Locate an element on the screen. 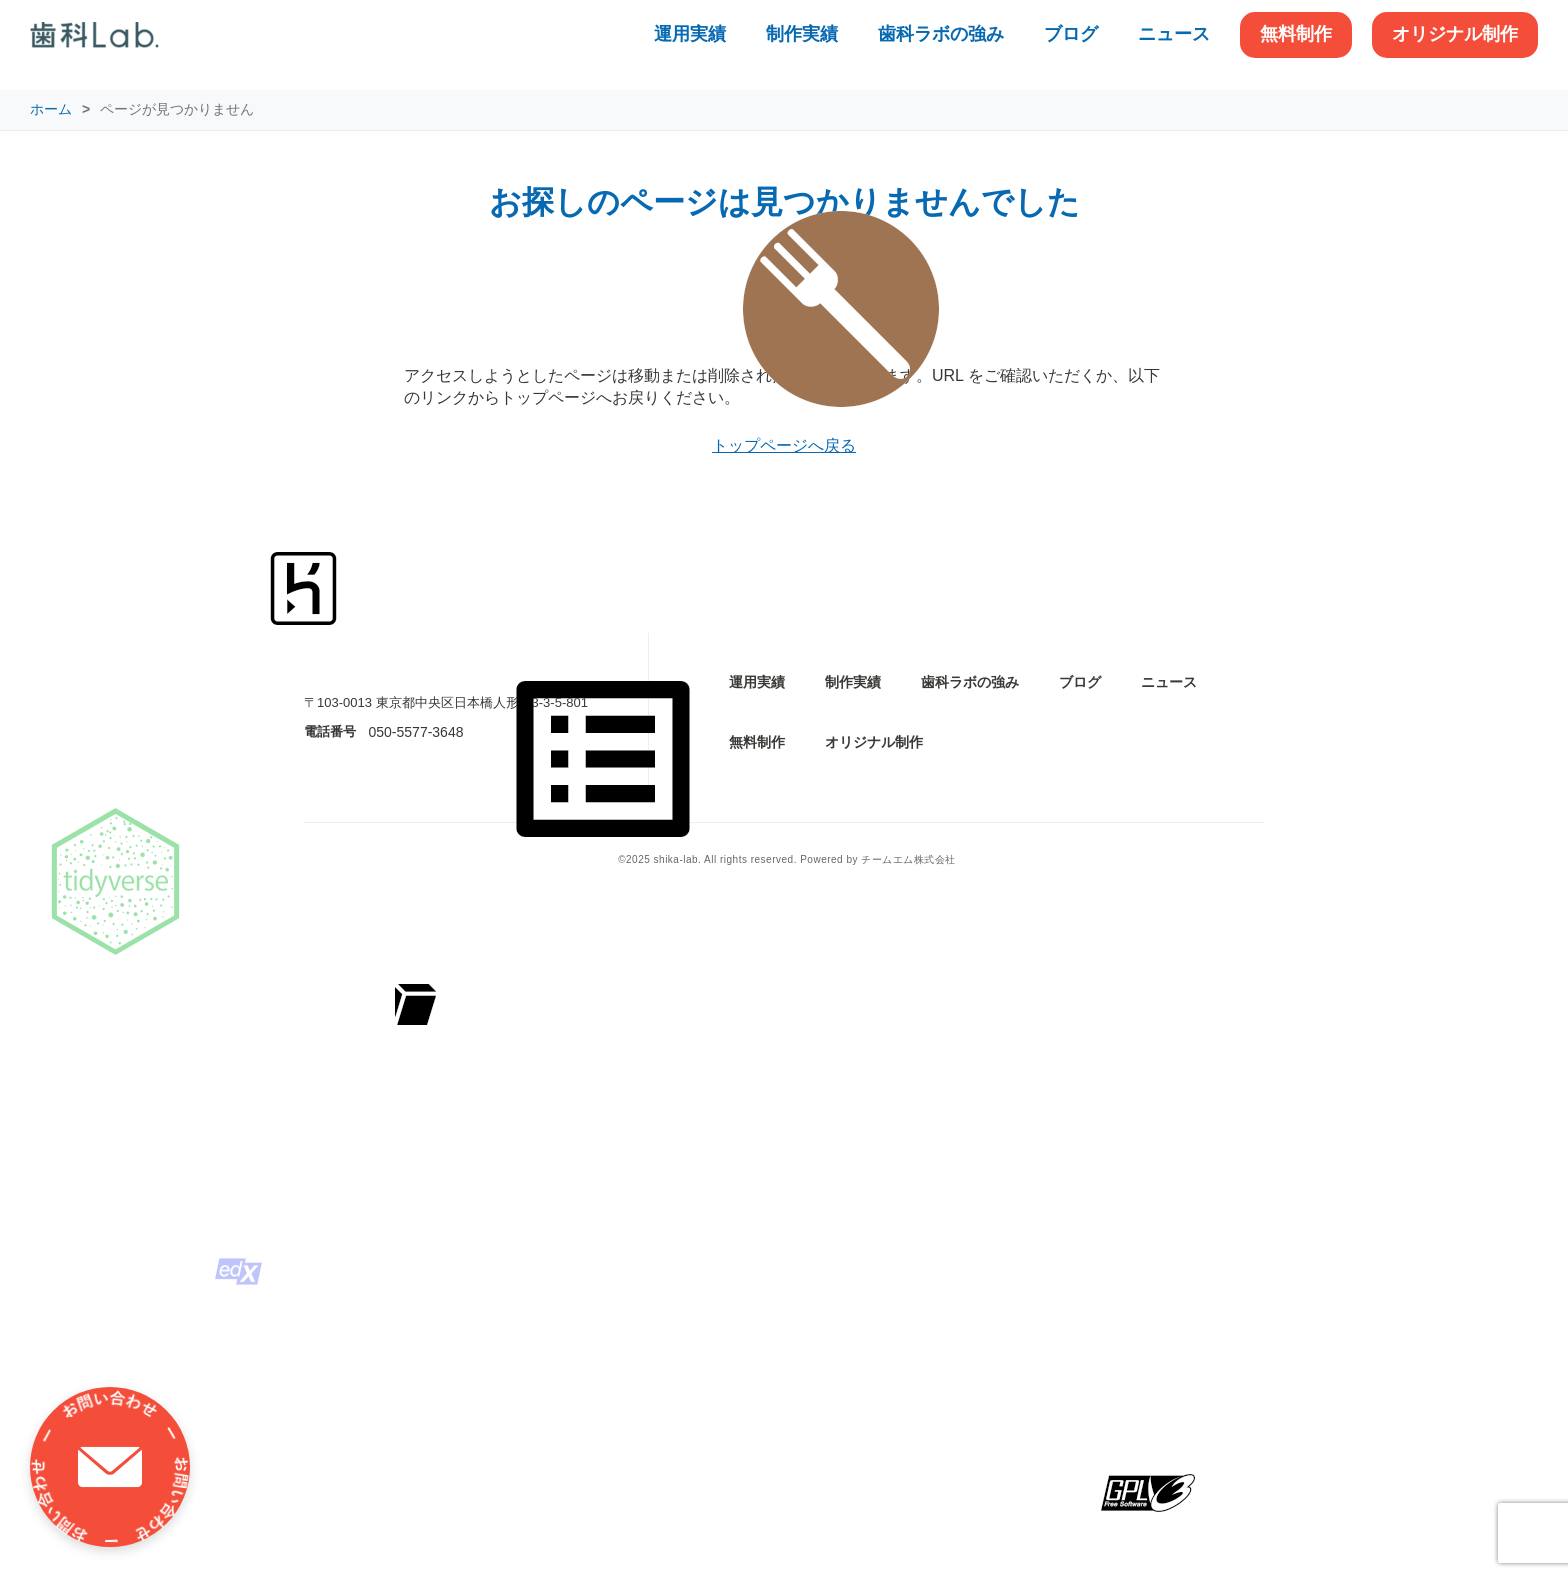 The image size is (1568, 1577). open the edX learning platform is located at coordinates (238, 1271).